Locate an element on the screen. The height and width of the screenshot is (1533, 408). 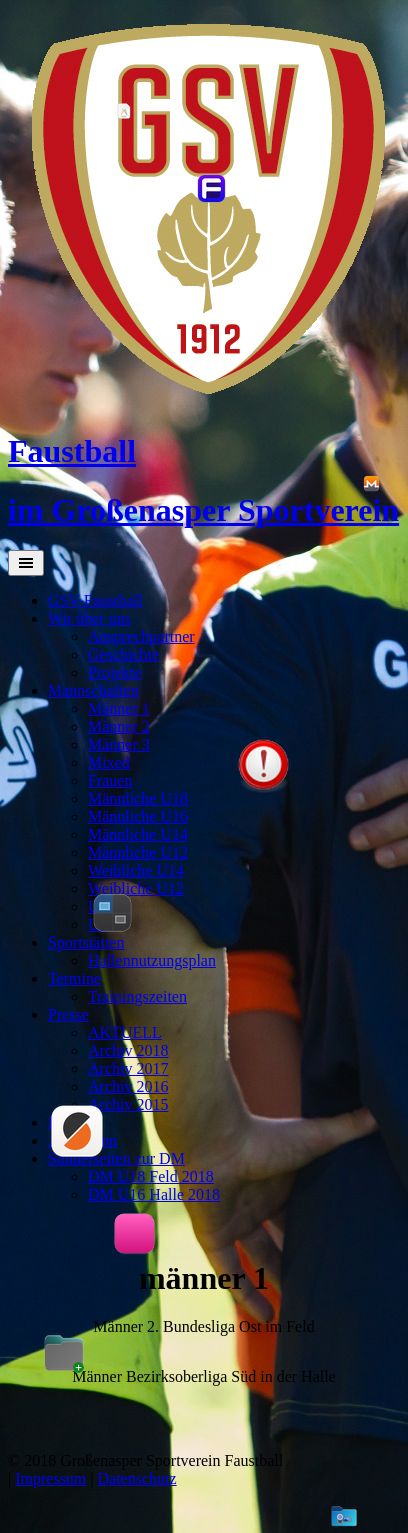
open floorp browser is located at coordinates (211, 188).